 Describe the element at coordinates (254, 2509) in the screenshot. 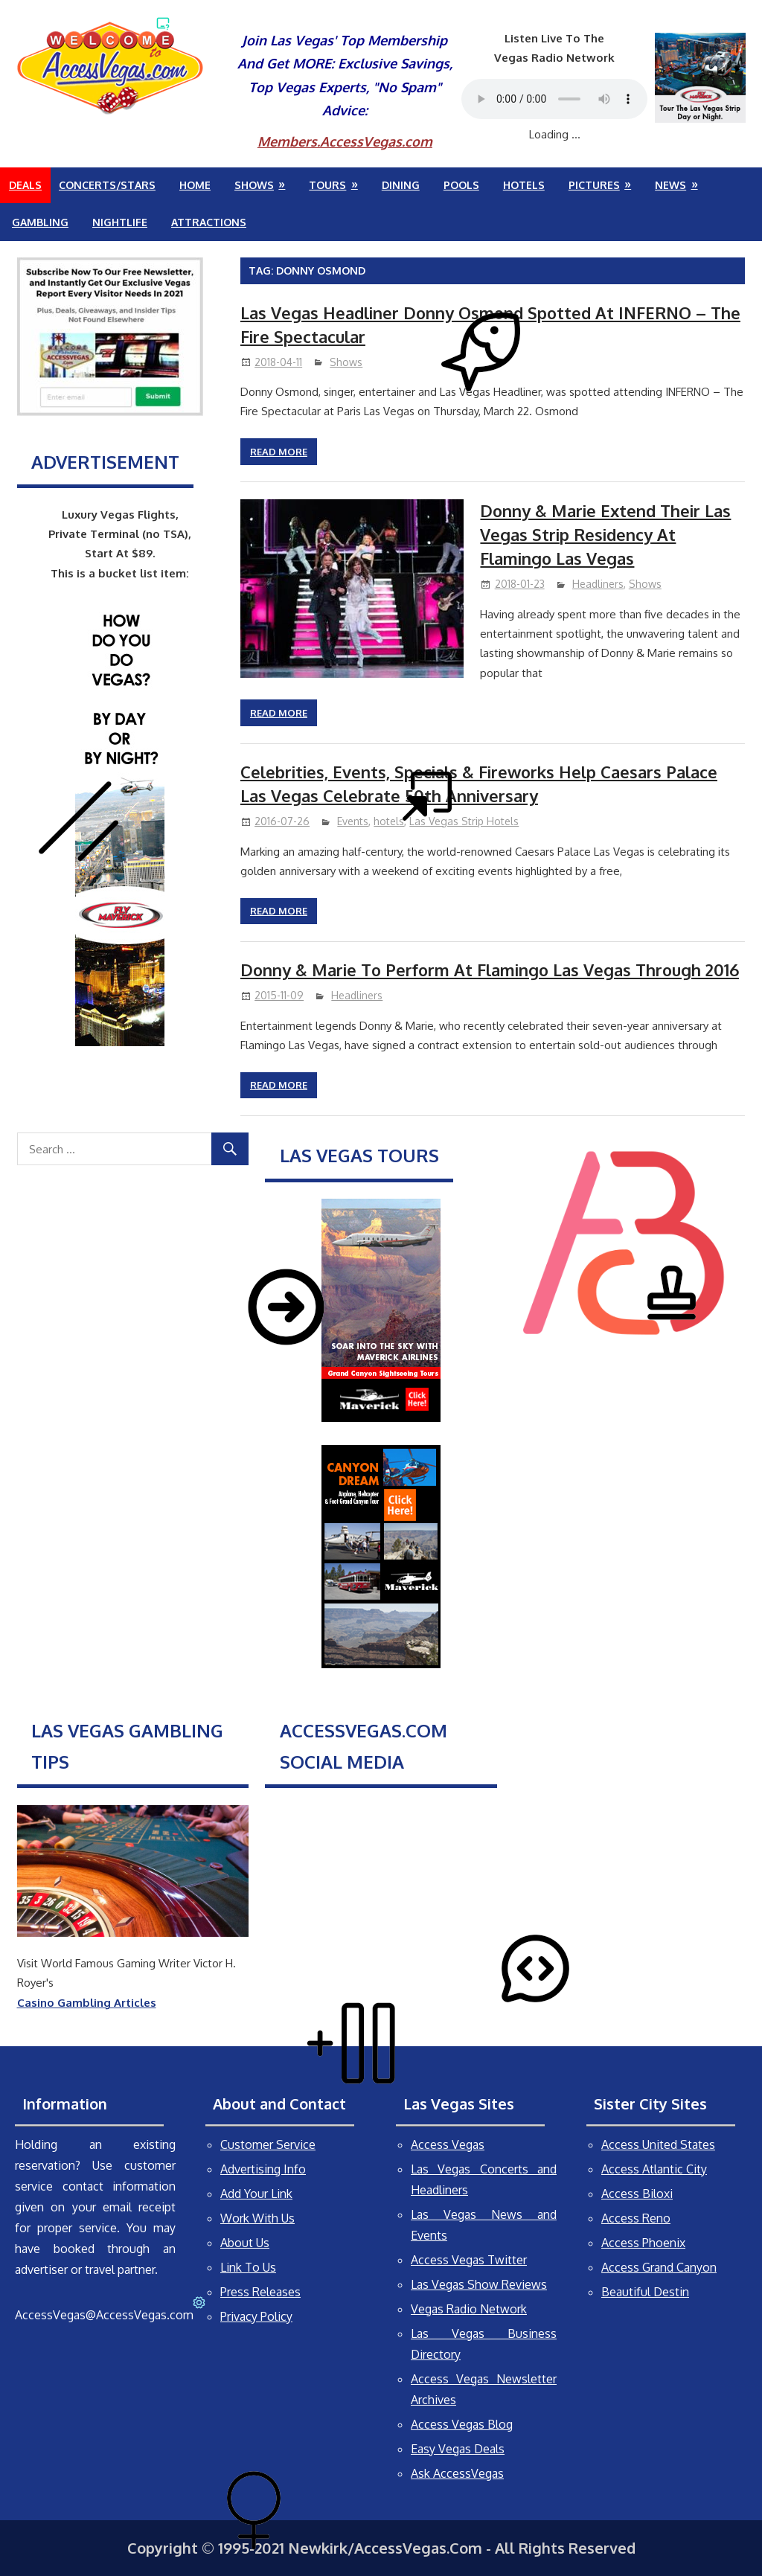

I see `indicates female gender option` at that location.